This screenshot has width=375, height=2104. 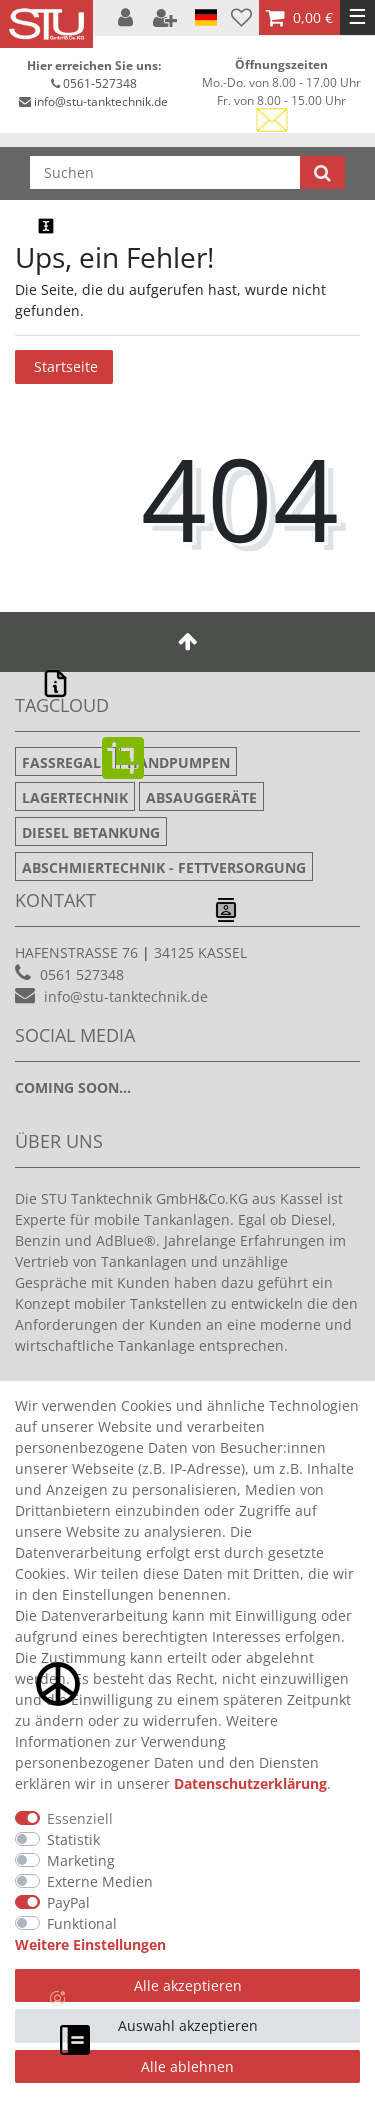 What do you see at coordinates (123, 758) in the screenshot?
I see `crop an image or photo` at bounding box center [123, 758].